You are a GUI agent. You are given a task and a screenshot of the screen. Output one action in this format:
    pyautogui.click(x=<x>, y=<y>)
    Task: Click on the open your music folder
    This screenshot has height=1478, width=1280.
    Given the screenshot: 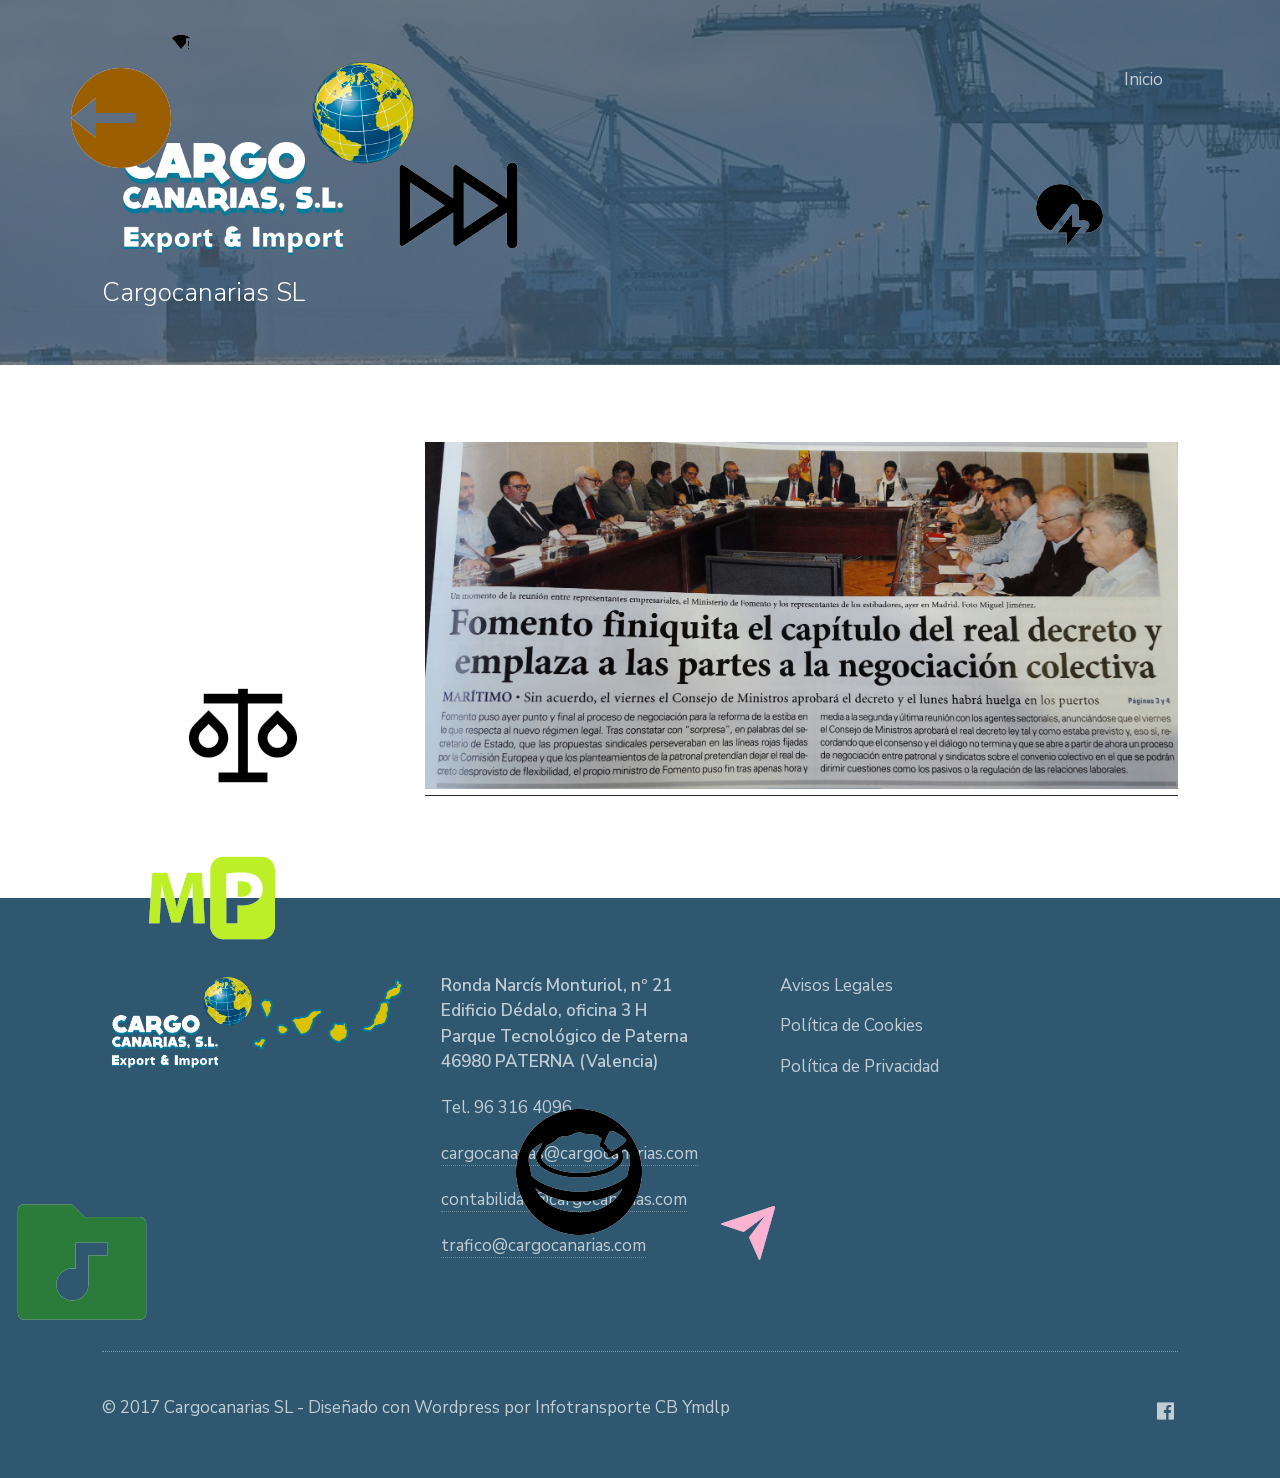 What is the action you would take?
    pyautogui.click(x=82, y=1262)
    